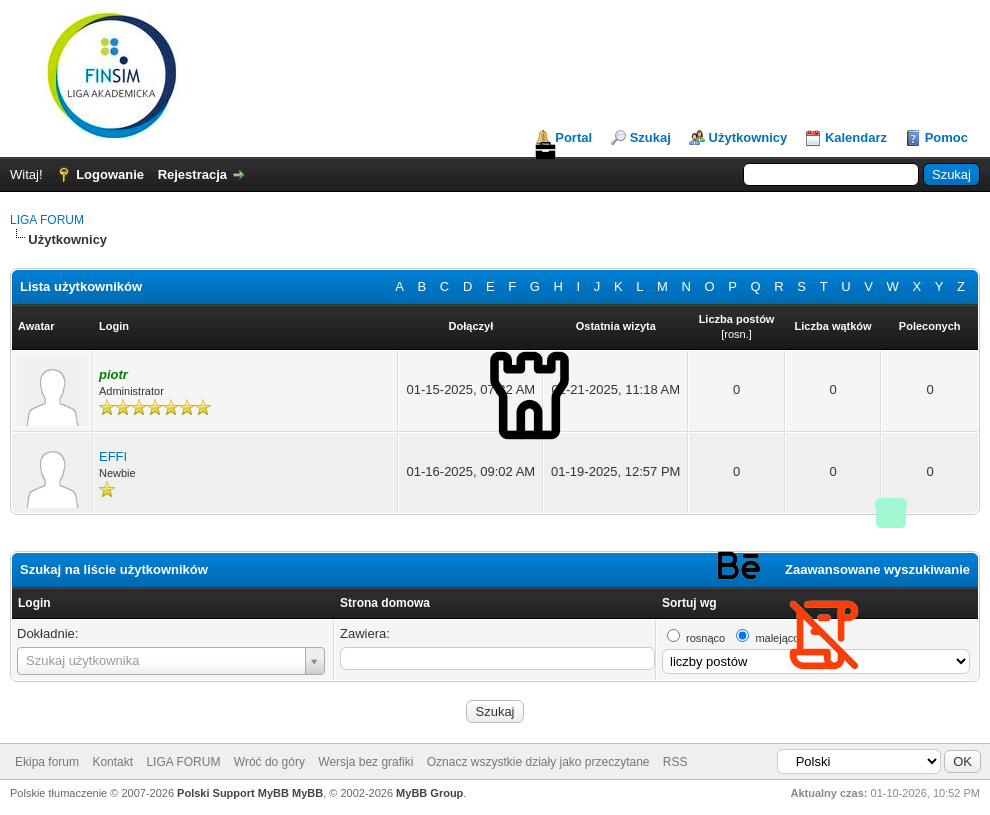 This screenshot has width=990, height=815. I want to click on access castle or fortress-themed game, so click(529, 395).